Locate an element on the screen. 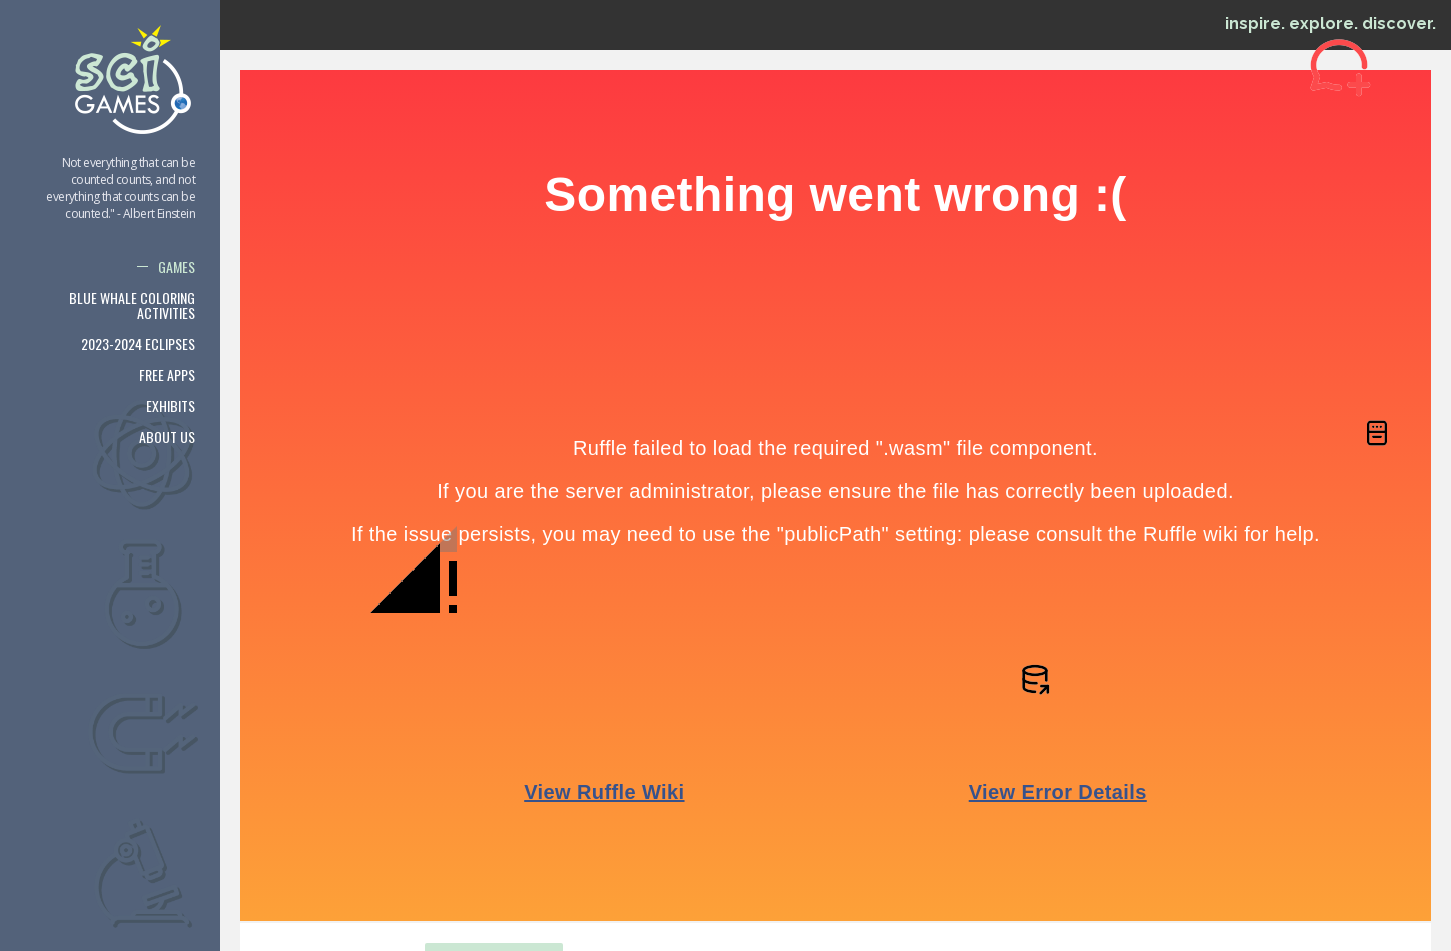  share database with others is located at coordinates (1035, 679).